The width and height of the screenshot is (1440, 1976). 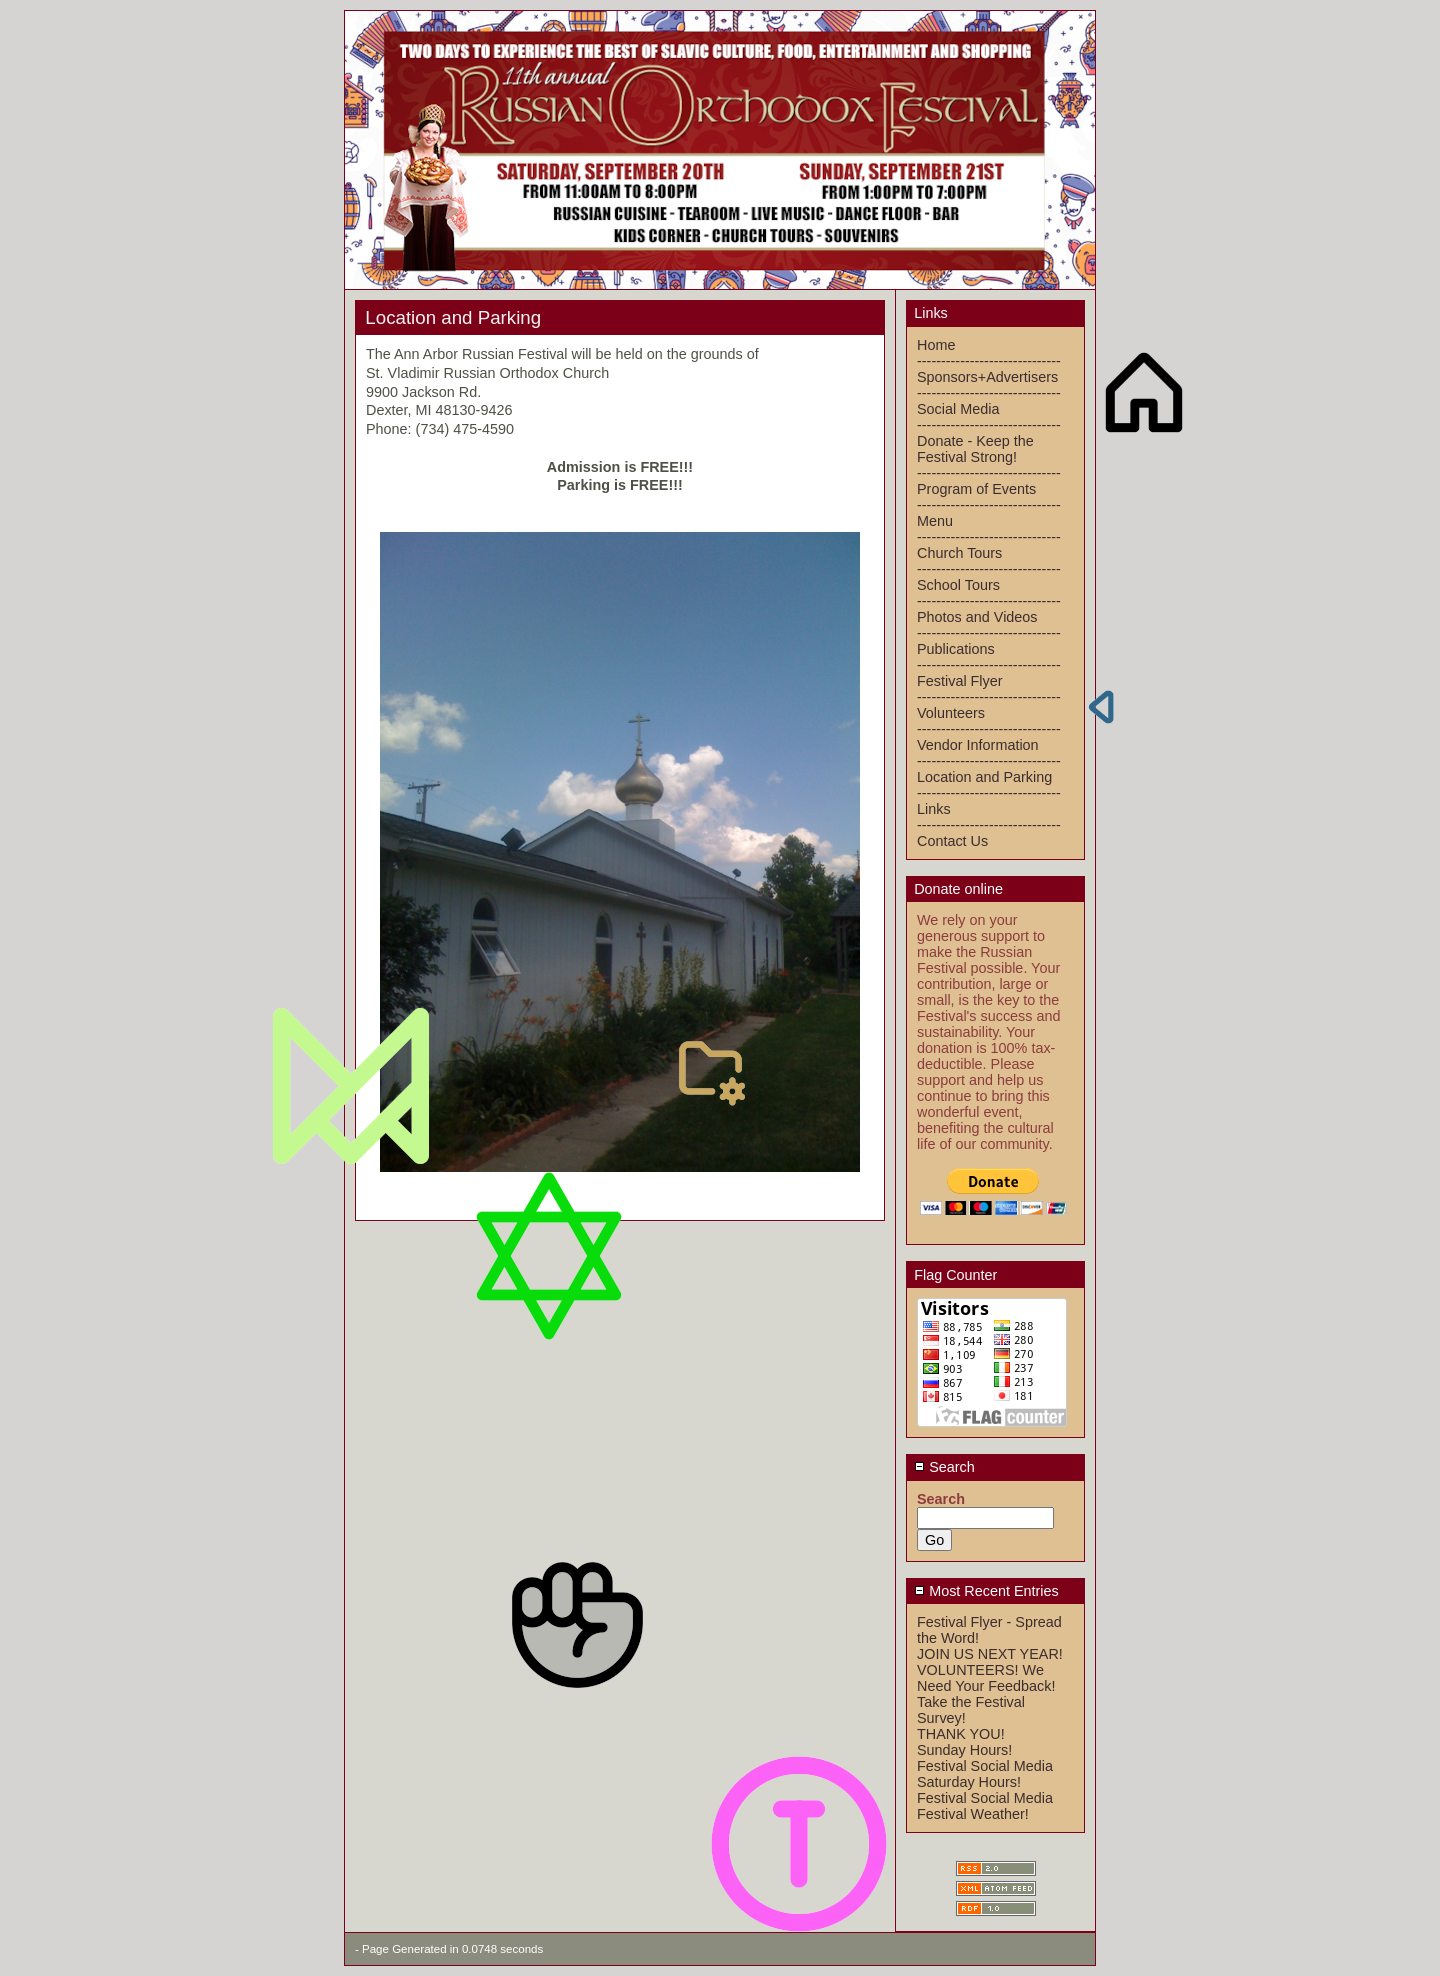 What do you see at coordinates (799, 1844) in the screenshot?
I see `indicates text or typography settings` at bounding box center [799, 1844].